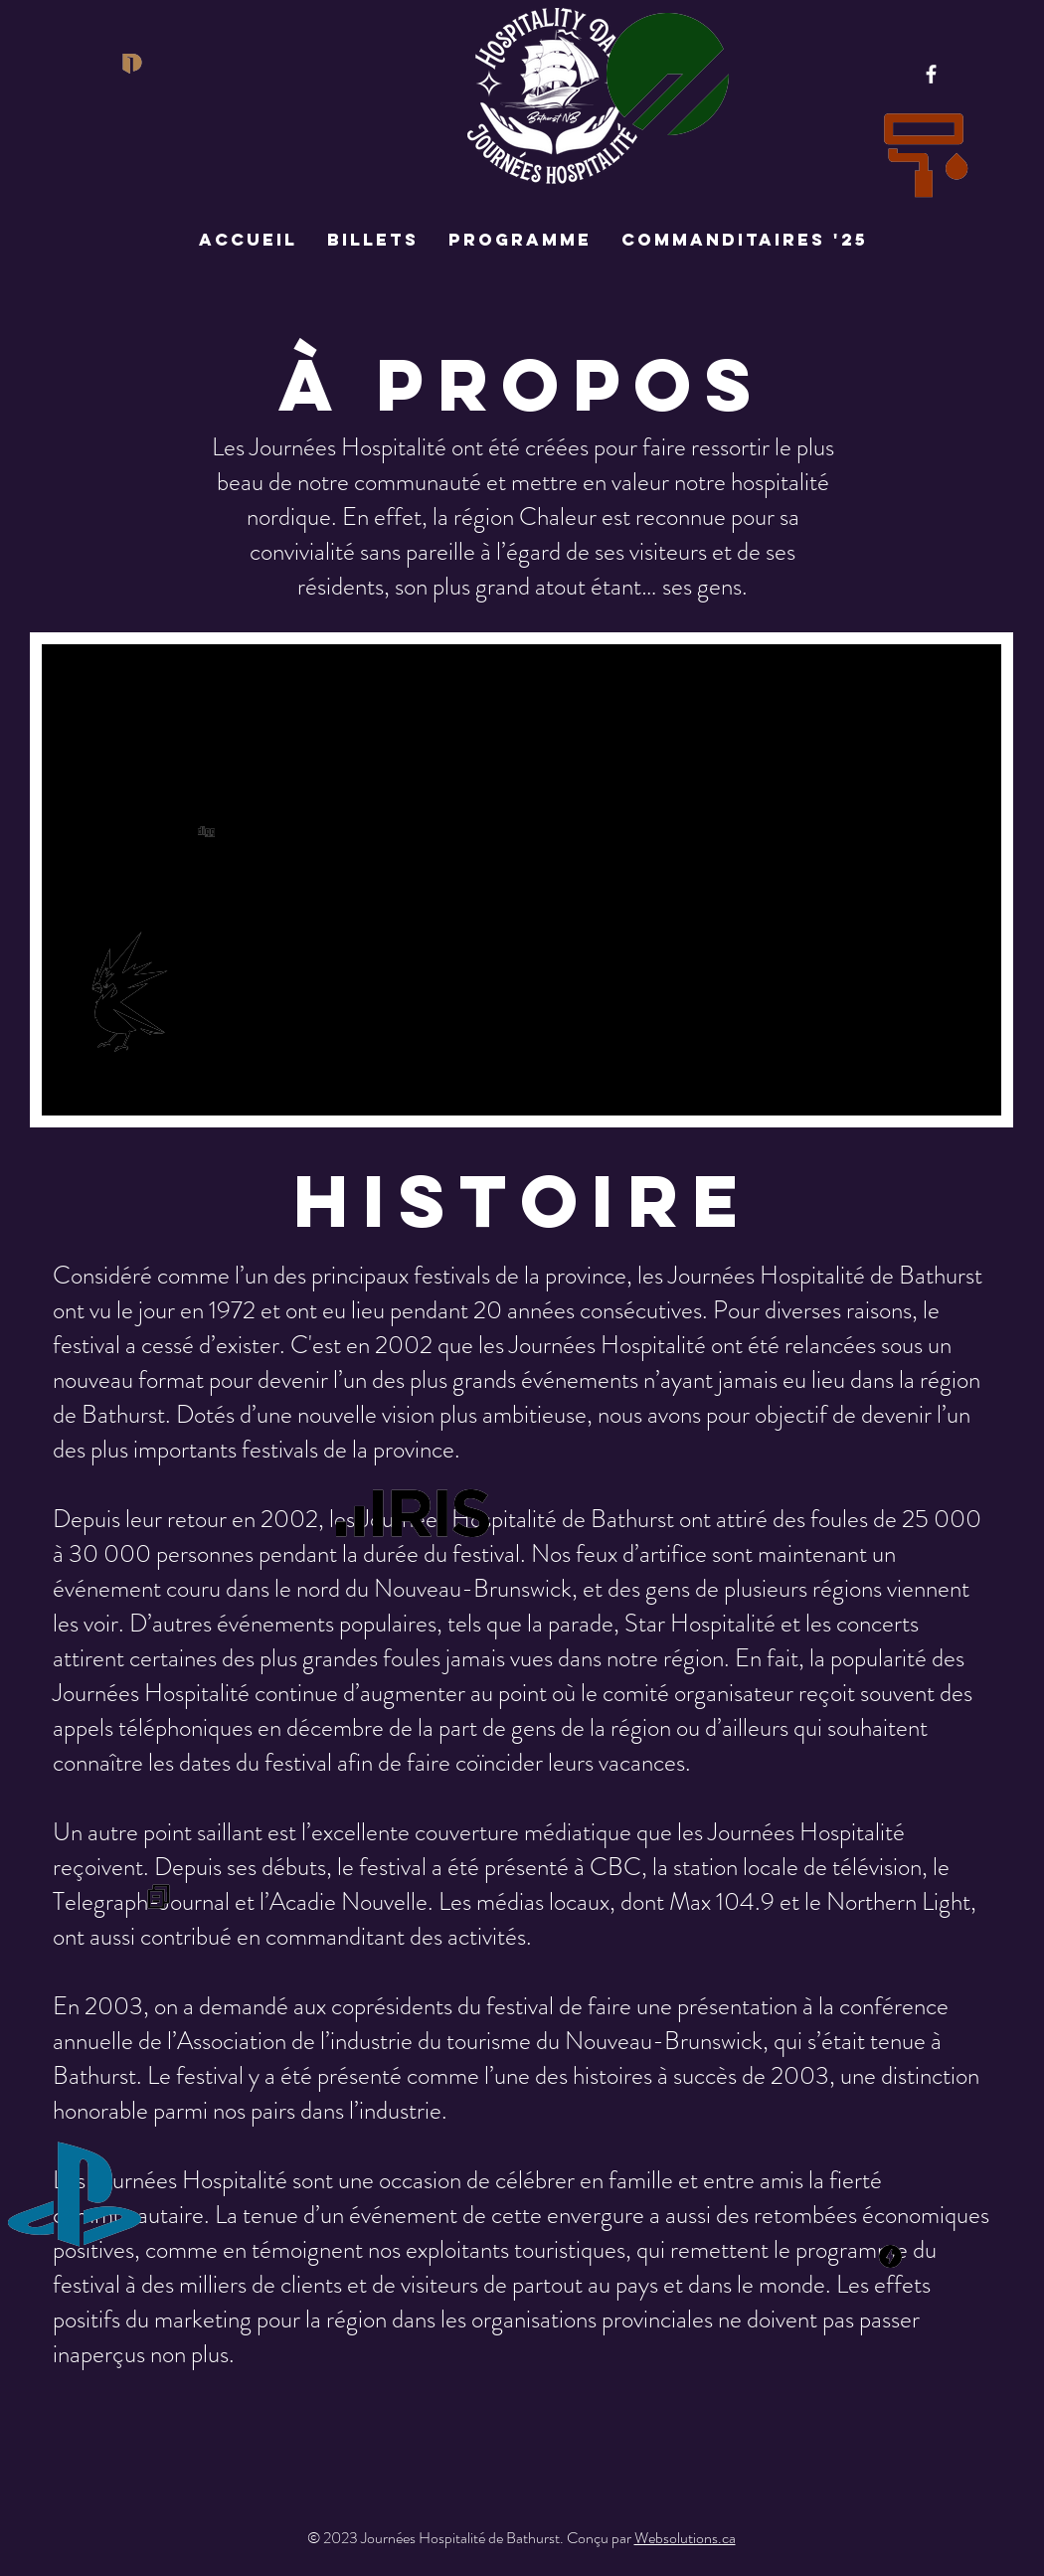 The height and width of the screenshot is (2576, 1044). What do you see at coordinates (890, 2256) in the screenshot?
I see `AMP (Accelerated Mobile Pages) logo` at bounding box center [890, 2256].